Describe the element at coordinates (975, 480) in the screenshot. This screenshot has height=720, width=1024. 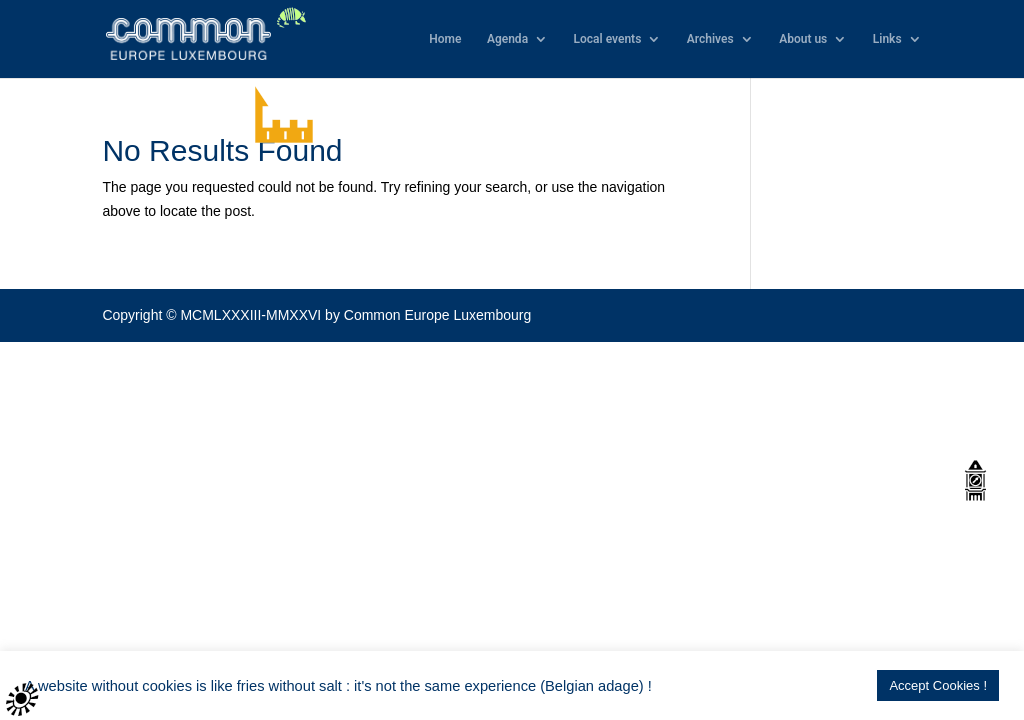
I see `view clock tower landmark or building` at that location.